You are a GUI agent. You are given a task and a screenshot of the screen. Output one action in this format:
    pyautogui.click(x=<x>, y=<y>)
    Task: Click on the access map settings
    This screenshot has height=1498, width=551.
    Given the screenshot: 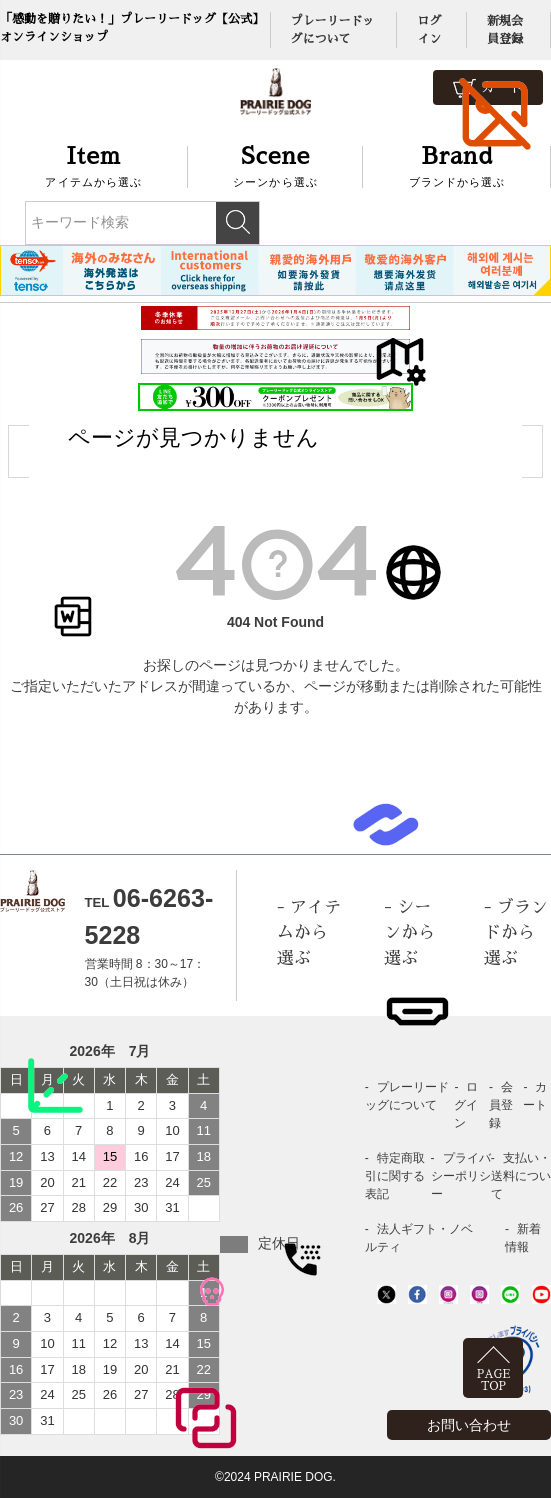 What is the action you would take?
    pyautogui.click(x=400, y=359)
    